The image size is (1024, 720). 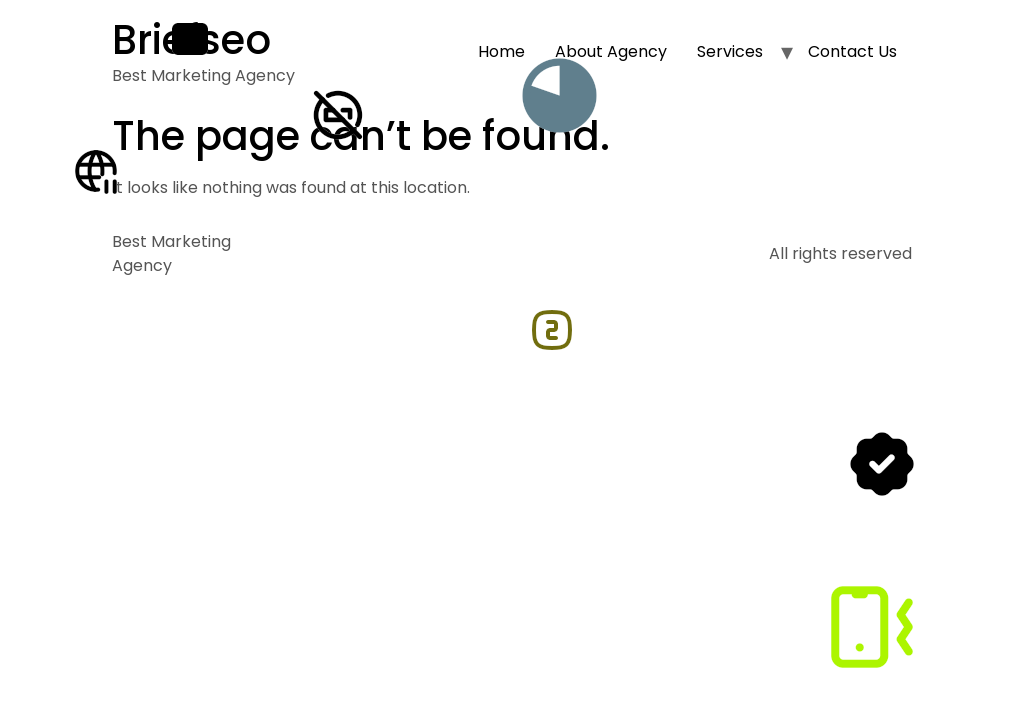 What do you see at coordinates (882, 464) in the screenshot?
I see `verified account or official badge` at bounding box center [882, 464].